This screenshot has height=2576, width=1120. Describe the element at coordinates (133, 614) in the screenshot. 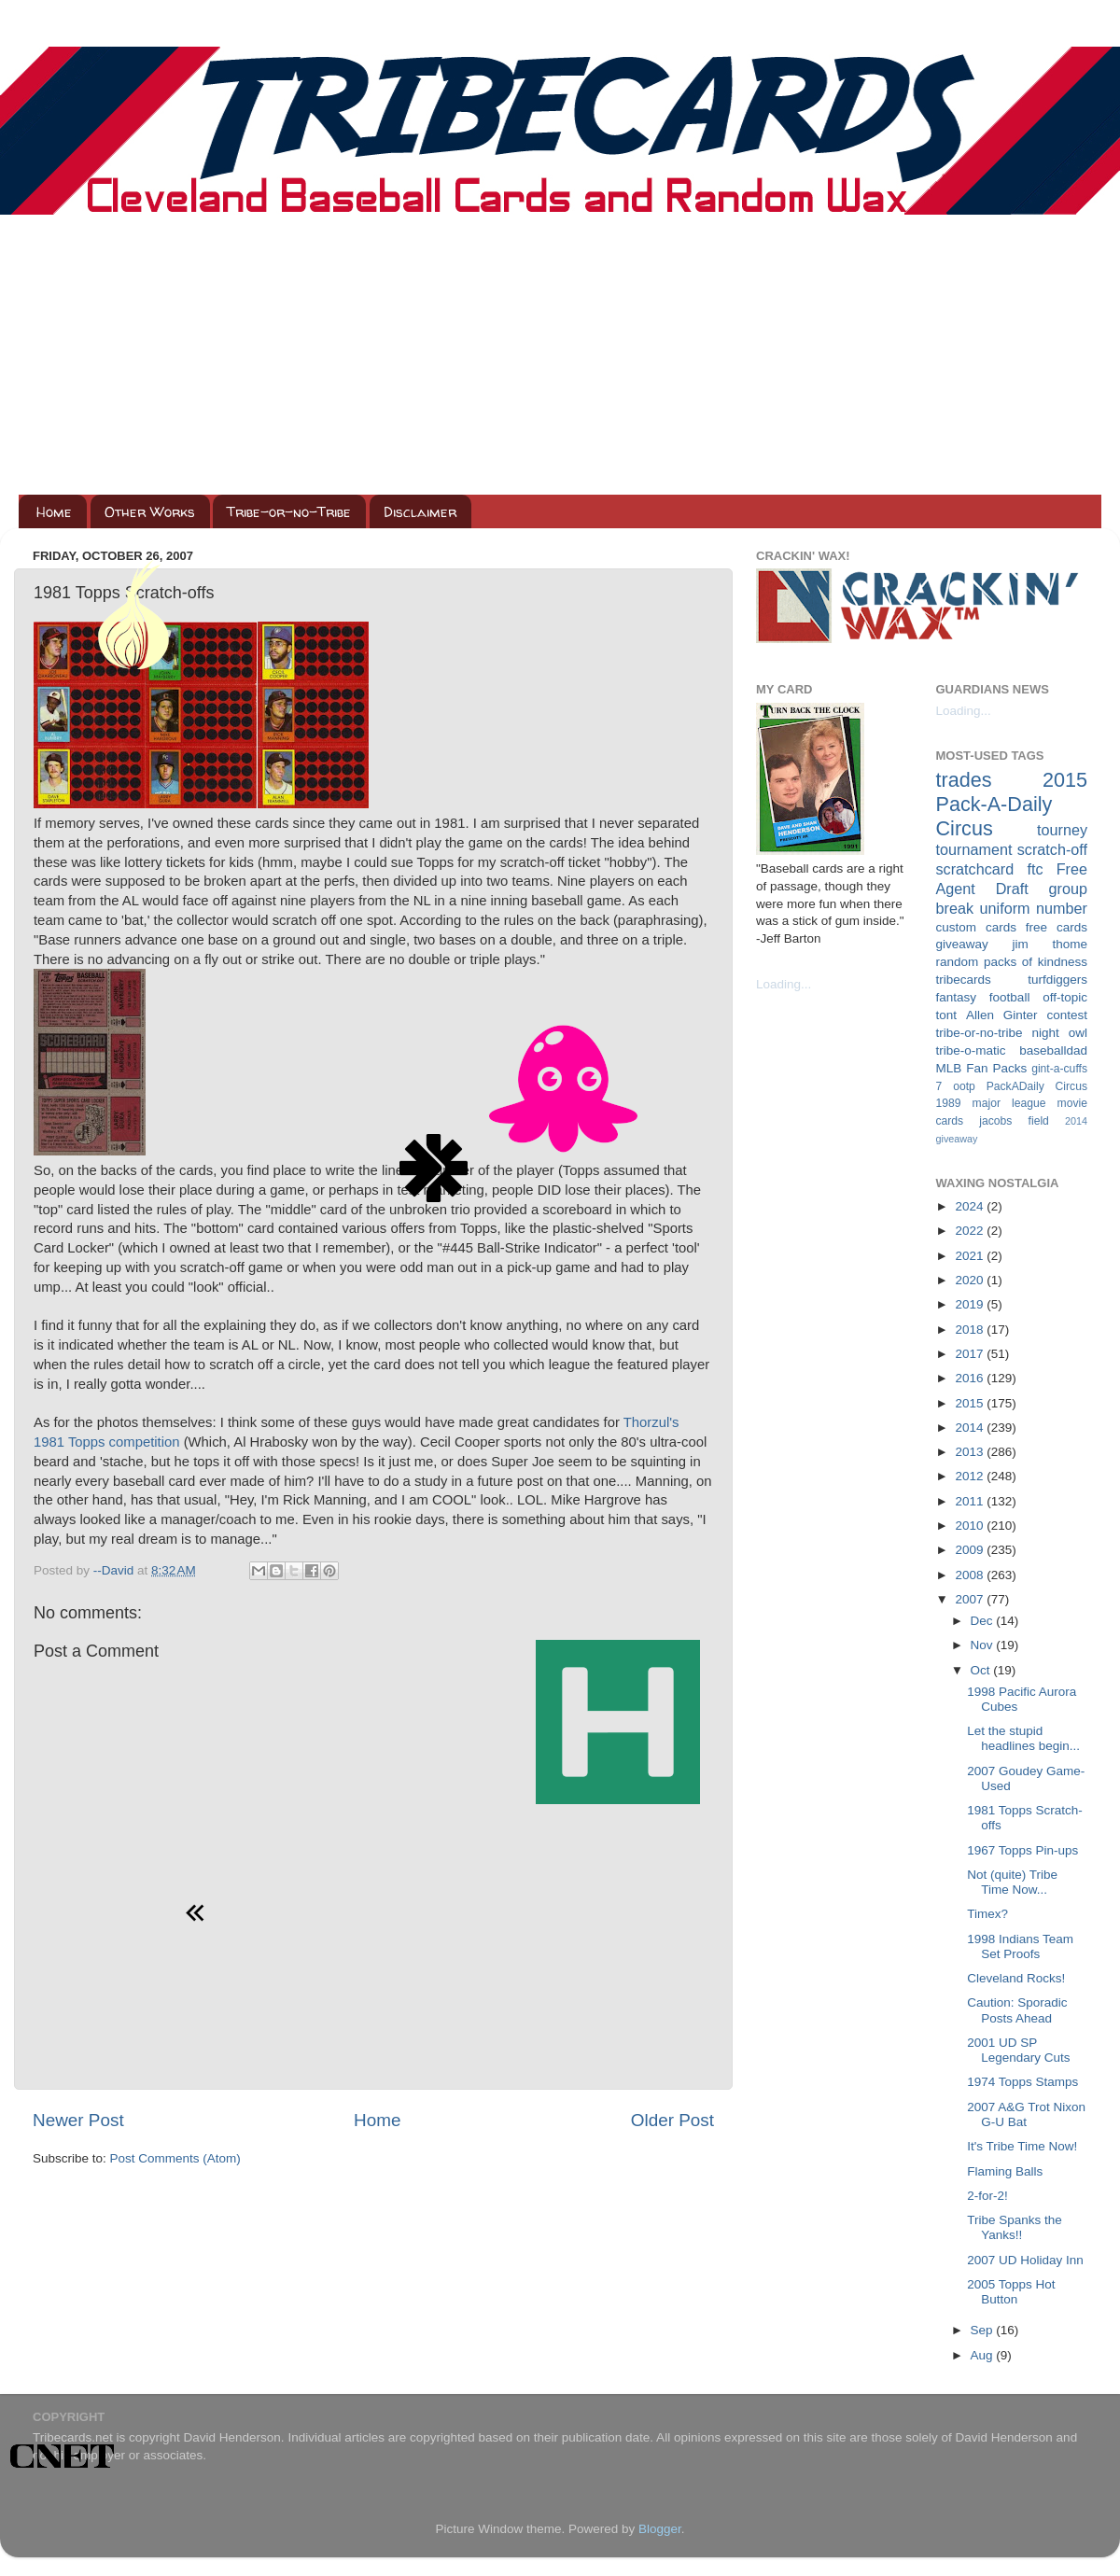

I see `launch the Tor browser for anonymous browsing` at that location.